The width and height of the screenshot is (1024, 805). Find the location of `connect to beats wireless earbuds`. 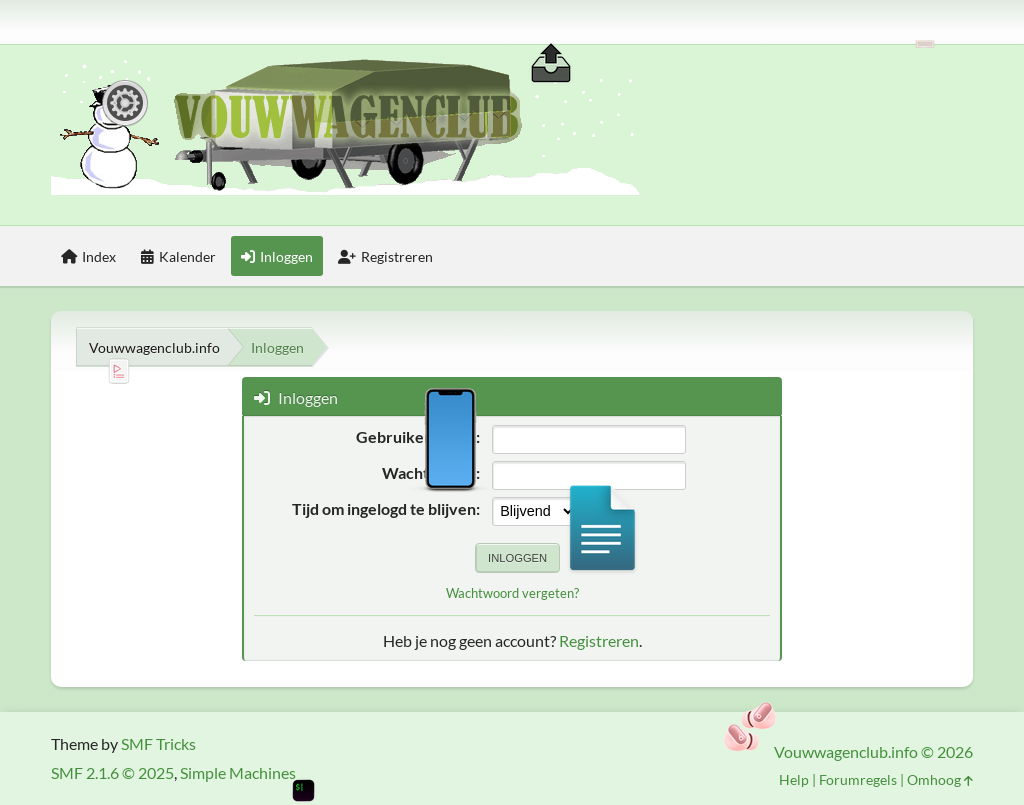

connect to beats wireless earbuds is located at coordinates (750, 727).